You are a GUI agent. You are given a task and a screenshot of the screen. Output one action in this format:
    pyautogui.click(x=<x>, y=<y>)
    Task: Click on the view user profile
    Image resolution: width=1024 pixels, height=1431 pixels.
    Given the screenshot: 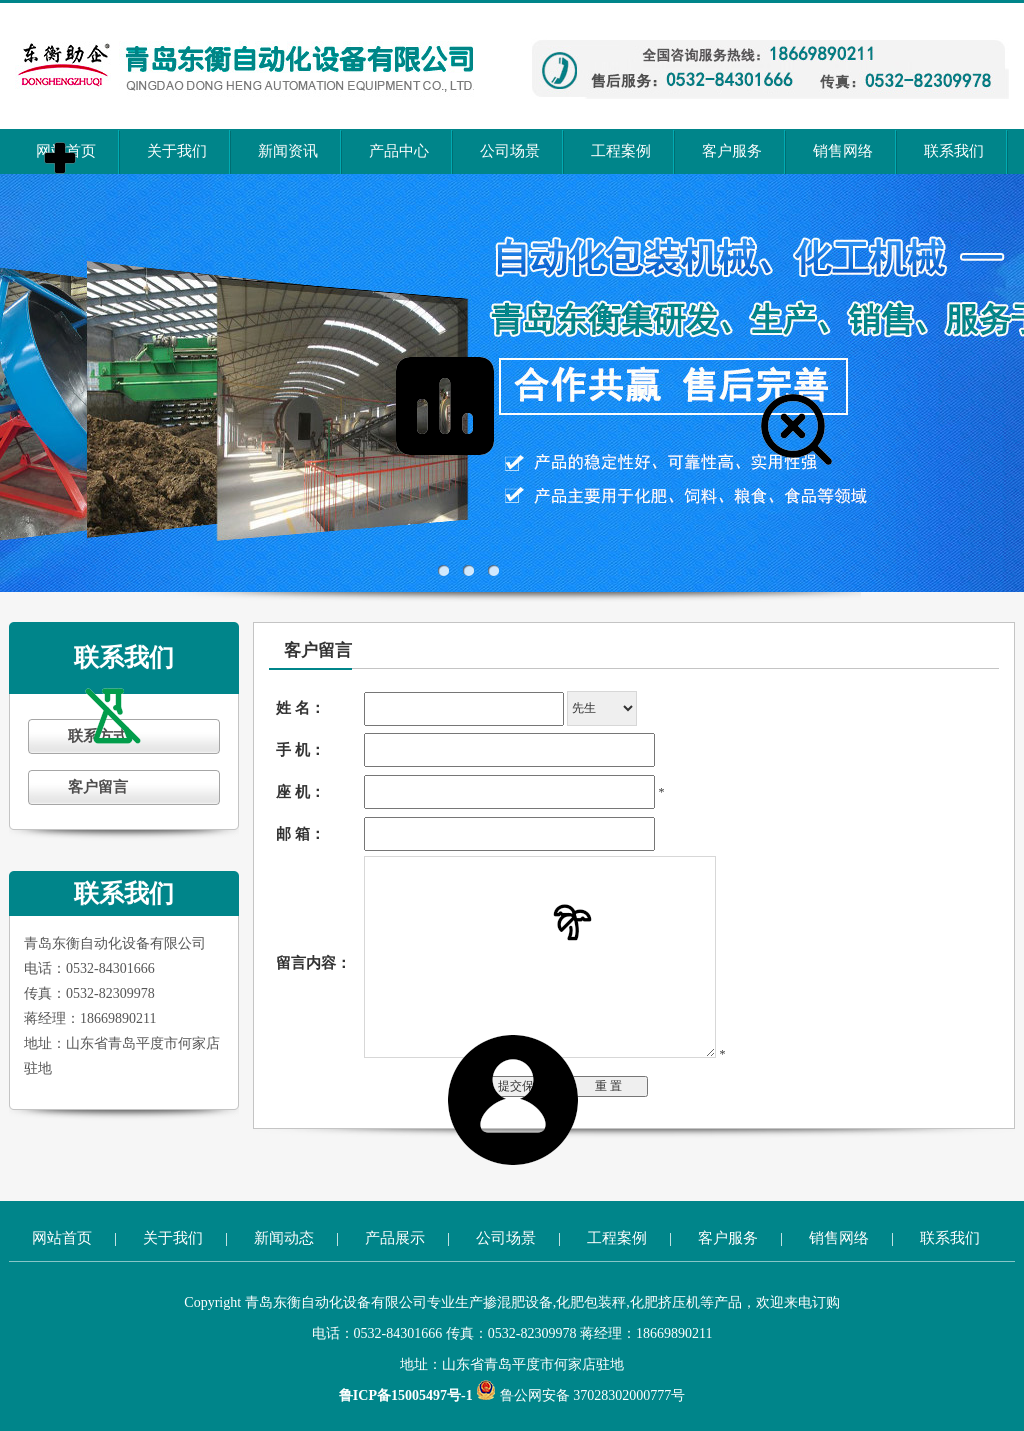 What is the action you would take?
    pyautogui.click(x=513, y=1100)
    